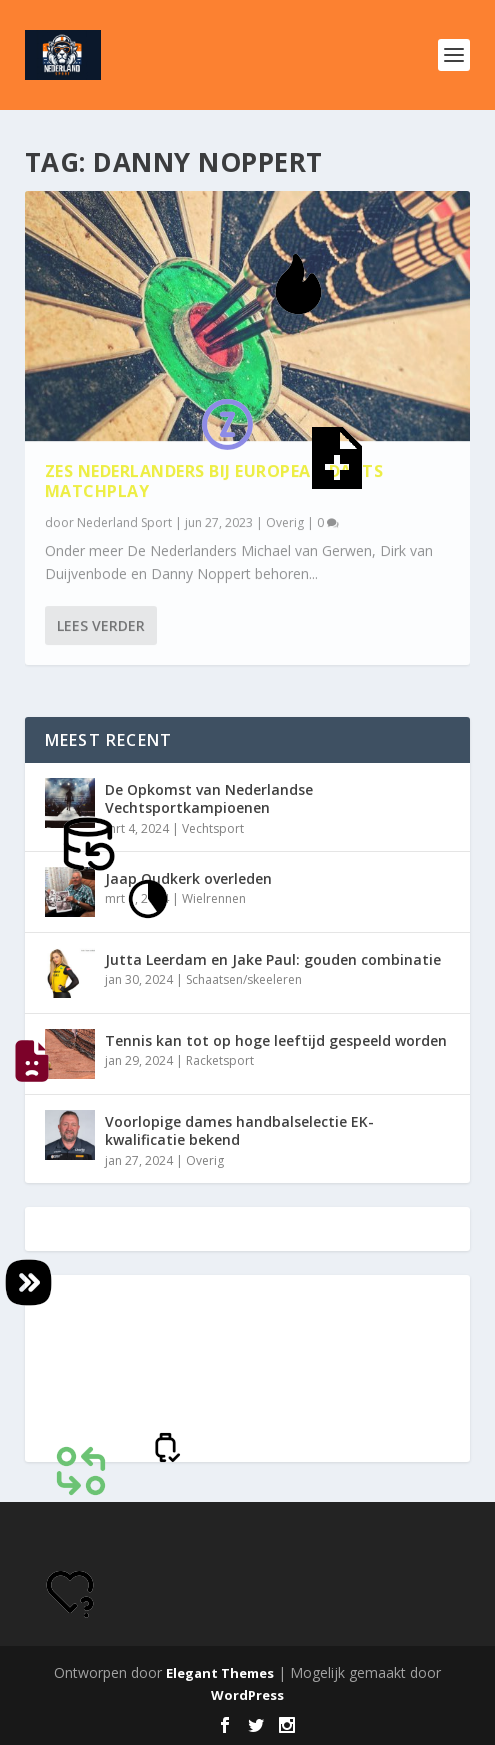 Image resolution: width=495 pixels, height=1745 pixels. What do you see at coordinates (165, 1447) in the screenshot?
I see `smartwatch successfully connected` at bounding box center [165, 1447].